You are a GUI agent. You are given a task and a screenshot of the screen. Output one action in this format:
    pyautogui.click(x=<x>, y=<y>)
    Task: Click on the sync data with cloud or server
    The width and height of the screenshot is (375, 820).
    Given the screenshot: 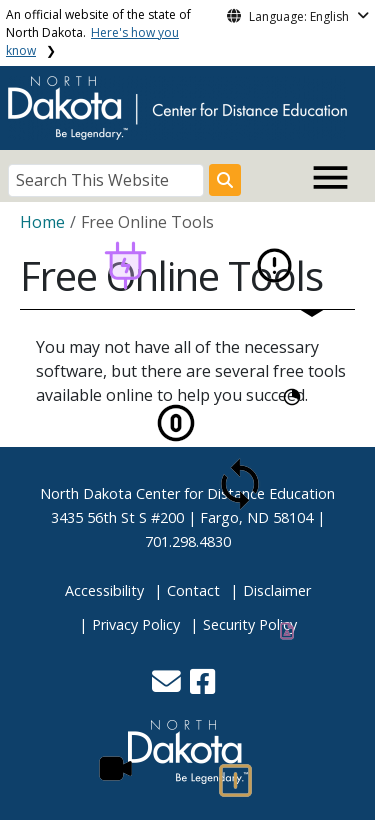 What is the action you would take?
    pyautogui.click(x=240, y=484)
    